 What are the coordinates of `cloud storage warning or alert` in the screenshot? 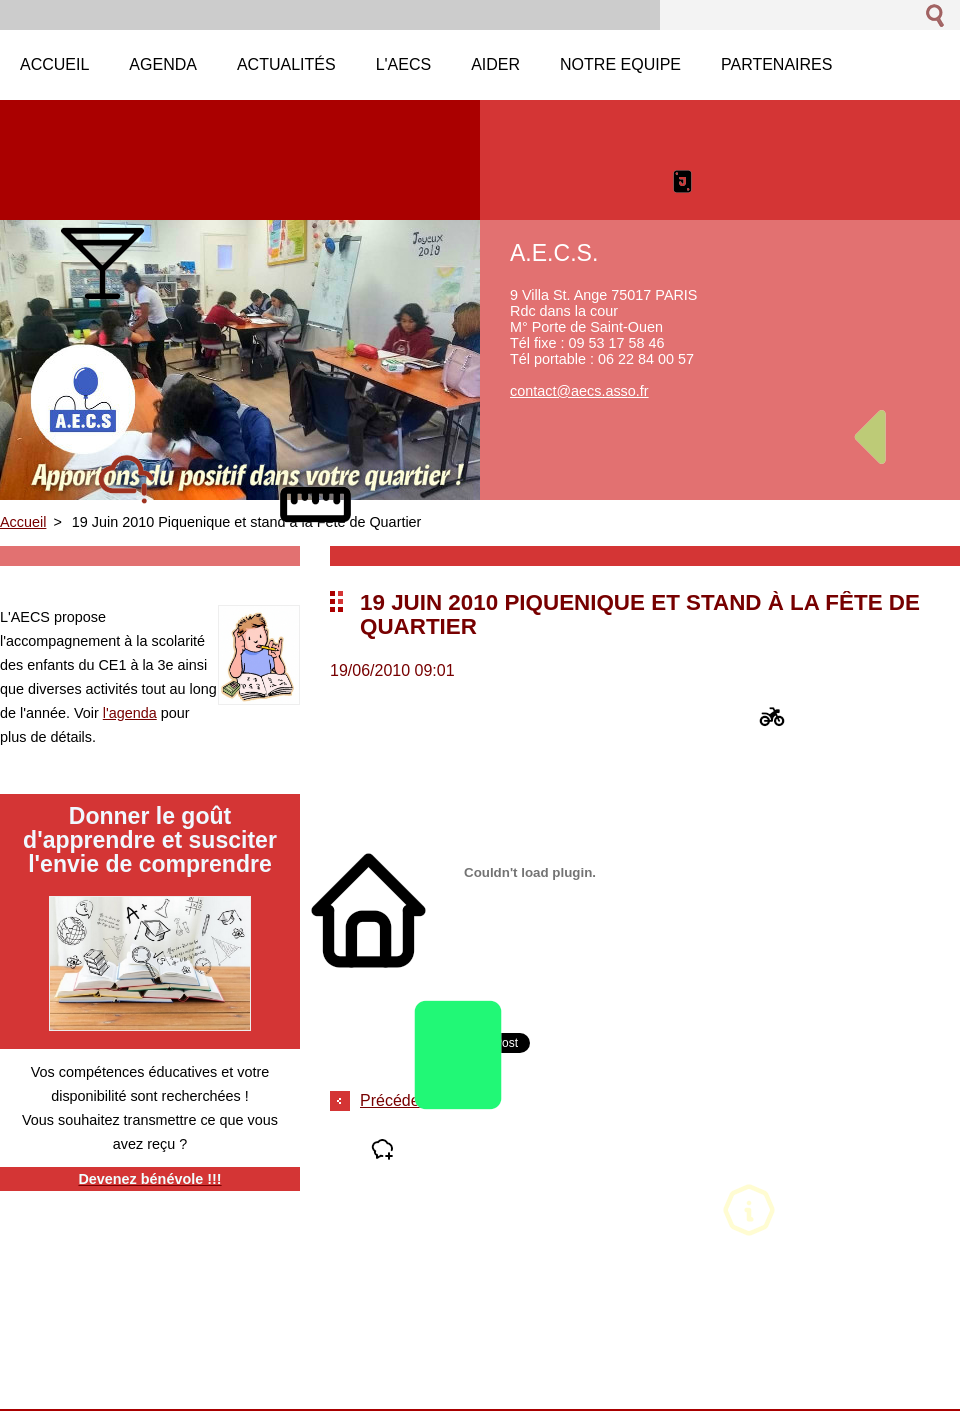 It's located at (126, 475).